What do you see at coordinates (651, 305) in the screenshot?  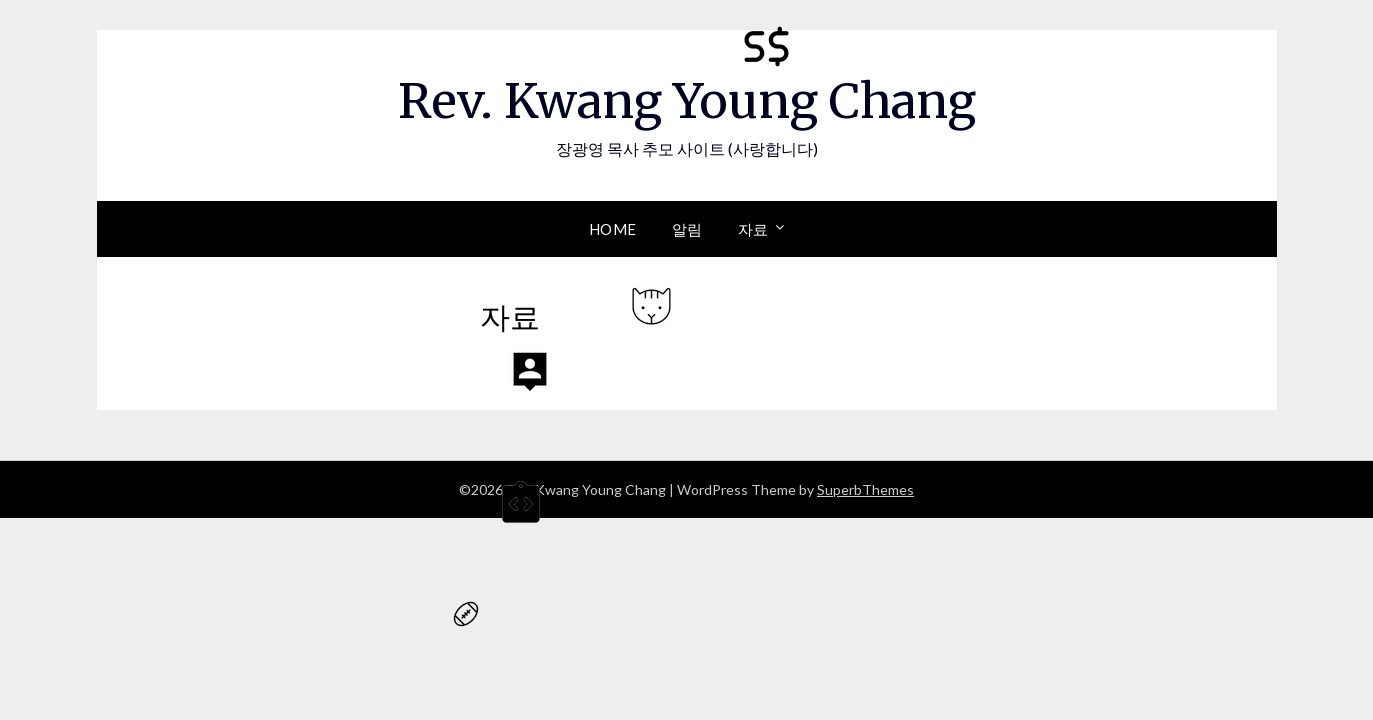 I see `view pet or animal-related content` at bounding box center [651, 305].